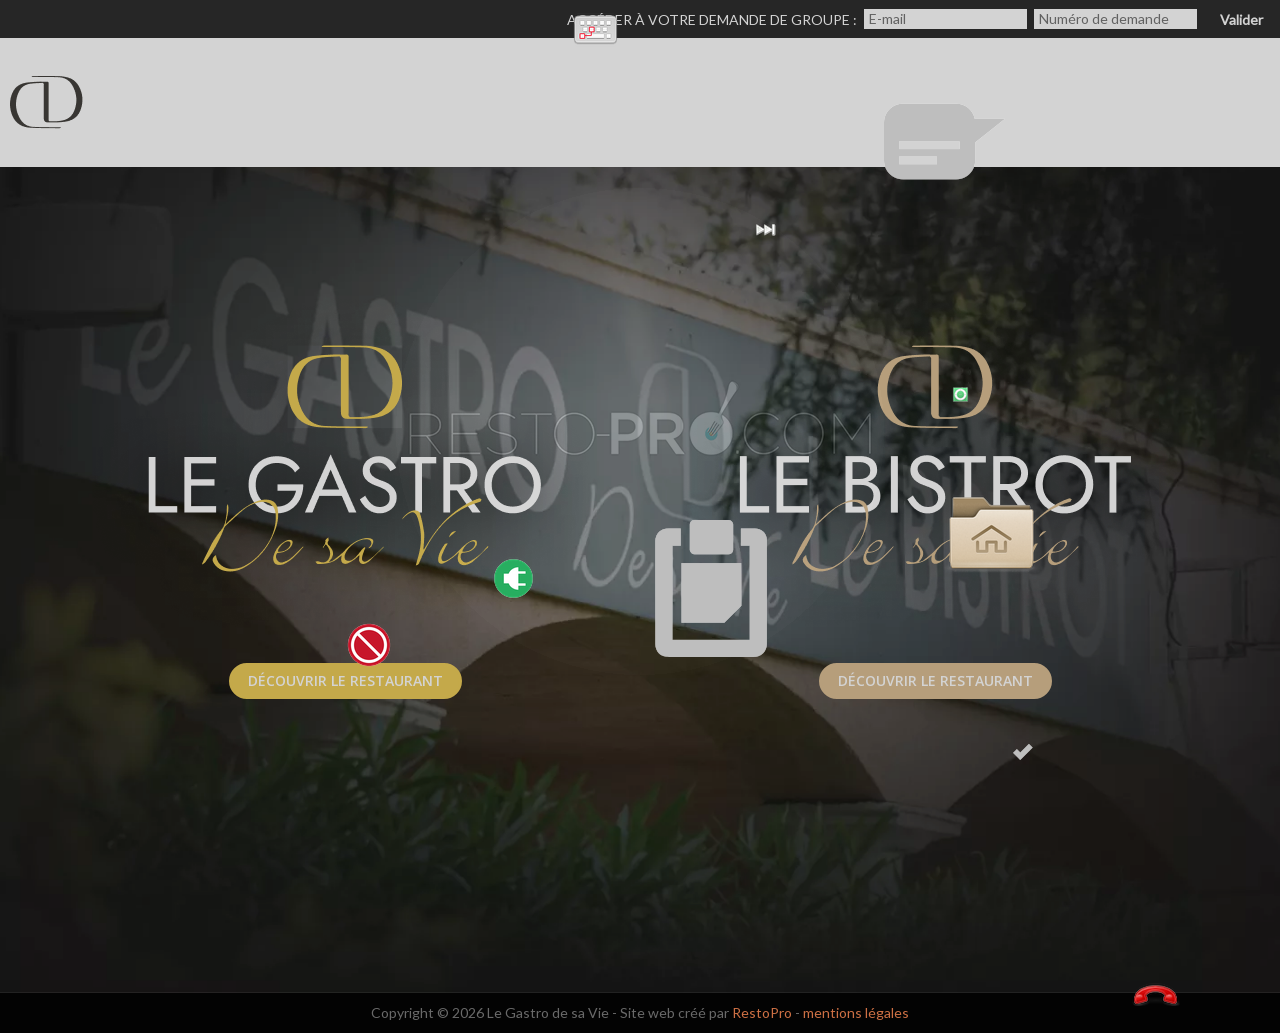 The image size is (1280, 1033). Describe the element at coordinates (960, 394) in the screenshot. I see `iPod shuffle device icon` at that location.